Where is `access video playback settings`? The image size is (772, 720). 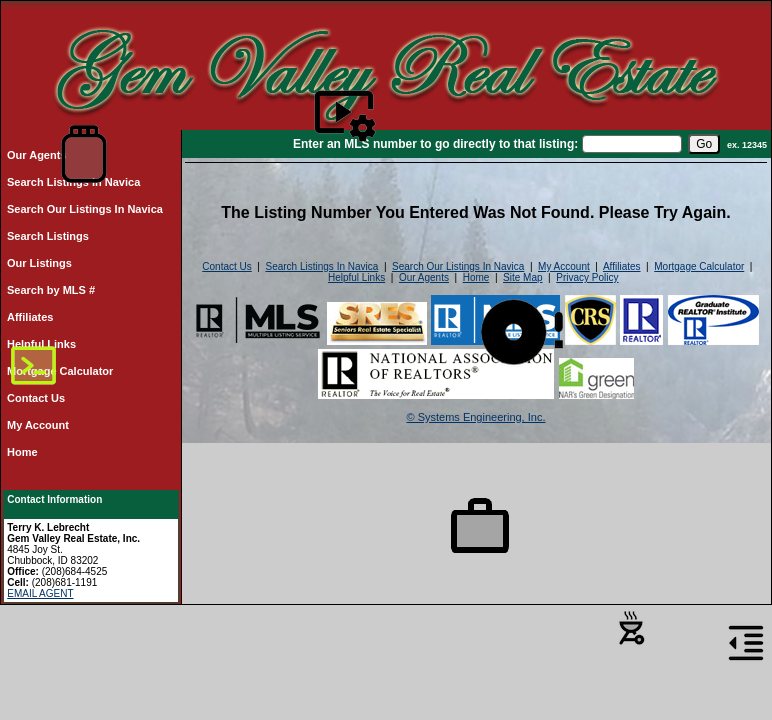 access video playback settings is located at coordinates (344, 112).